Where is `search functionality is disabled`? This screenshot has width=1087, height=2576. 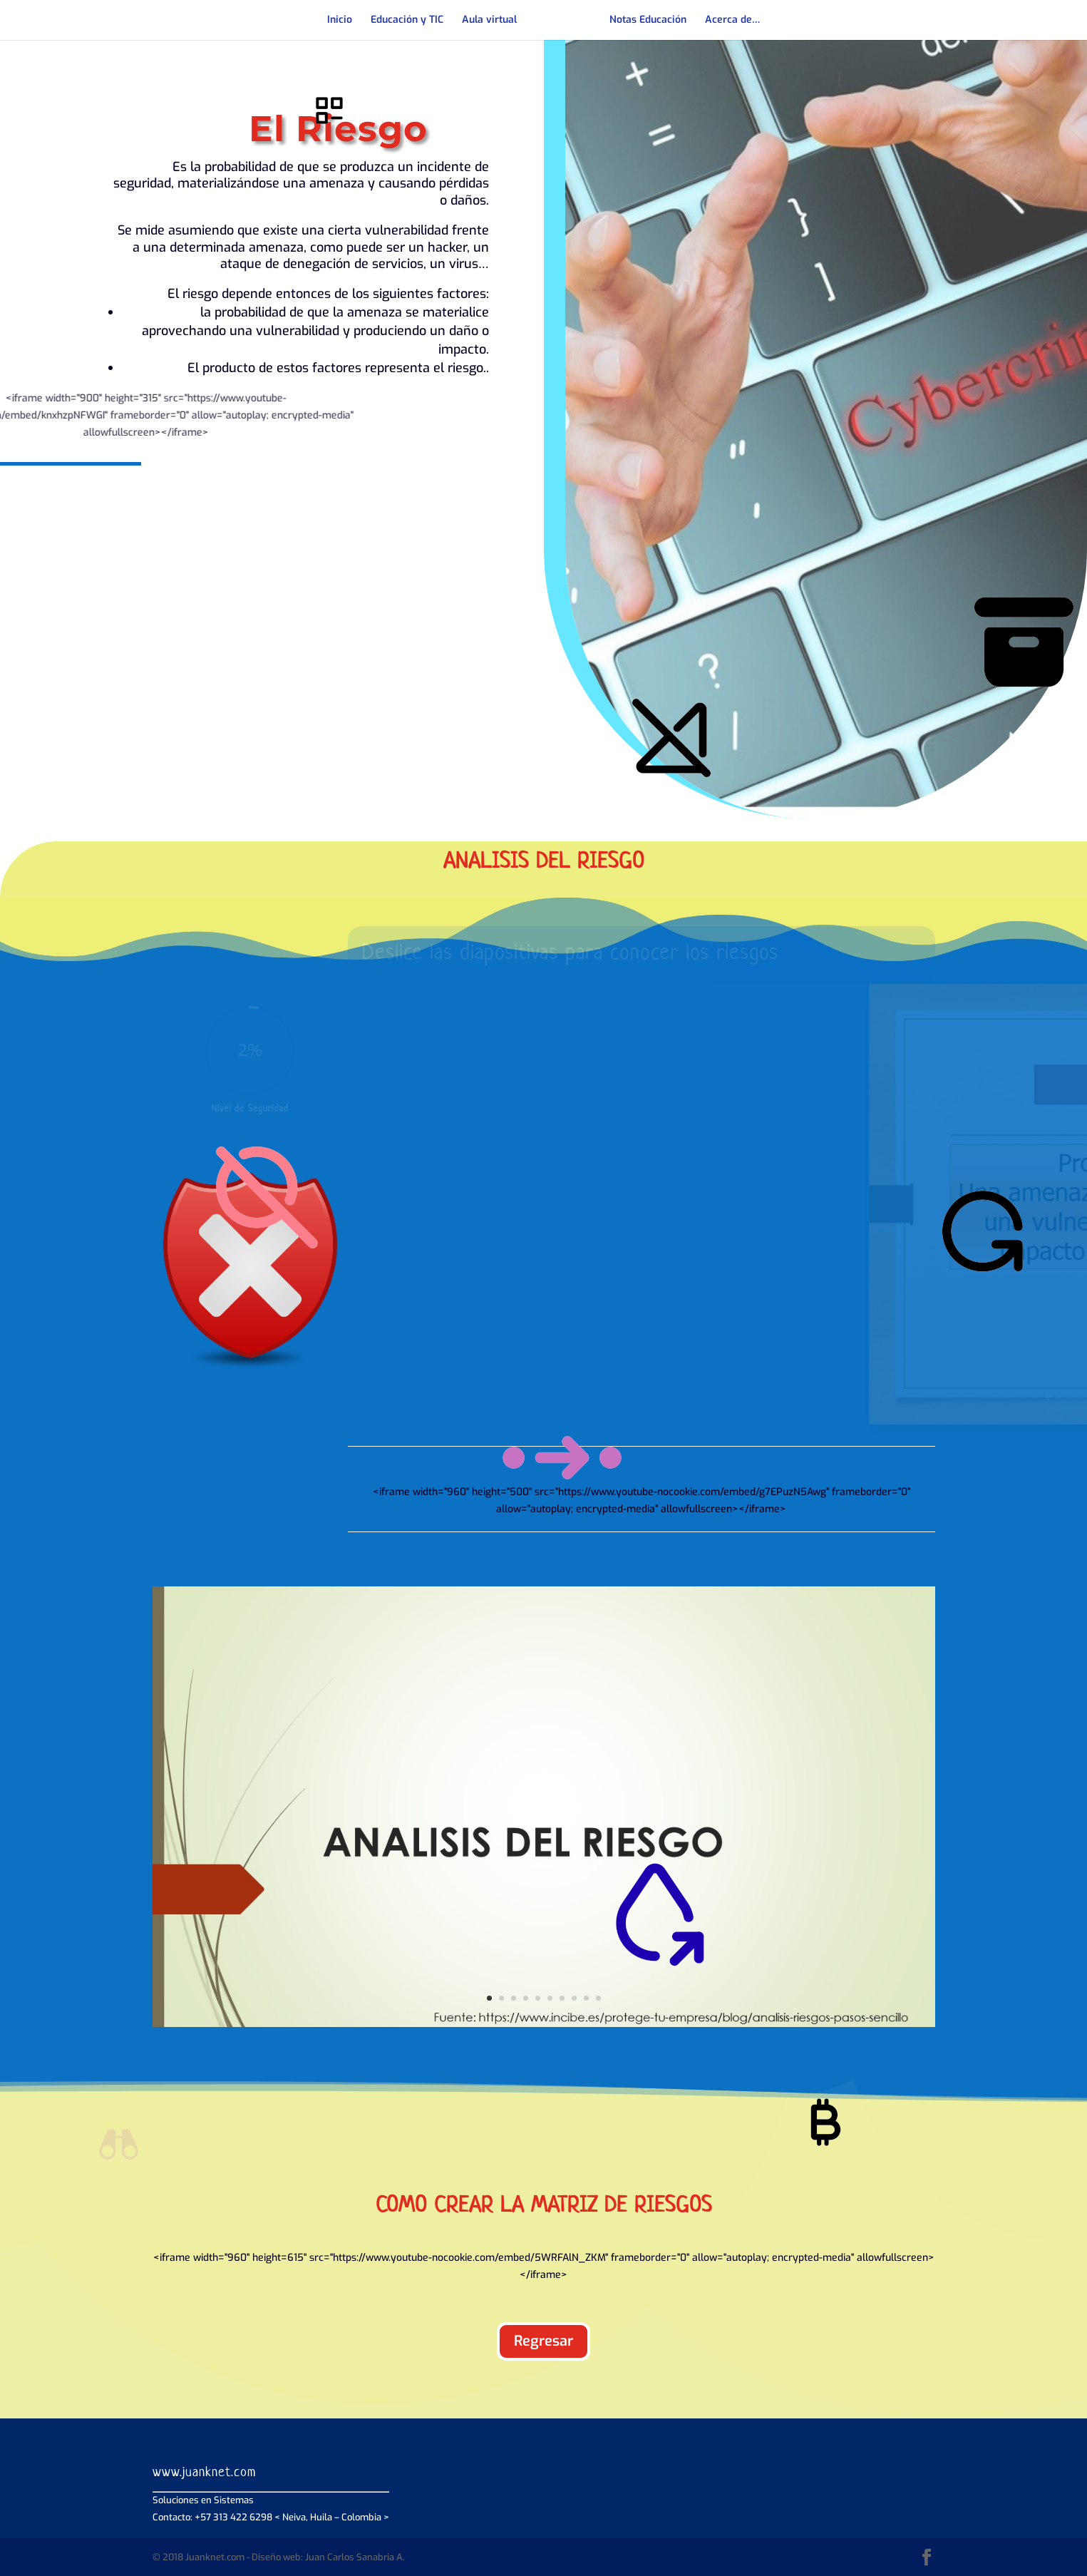
search functionality is disabled is located at coordinates (267, 1197).